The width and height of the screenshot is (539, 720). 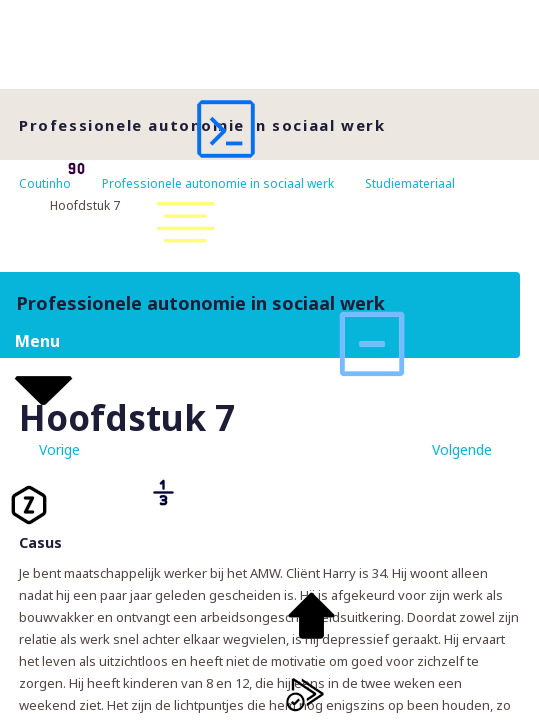 What do you see at coordinates (185, 223) in the screenshot?
I see `center align text` at bounding box center [185, 223].